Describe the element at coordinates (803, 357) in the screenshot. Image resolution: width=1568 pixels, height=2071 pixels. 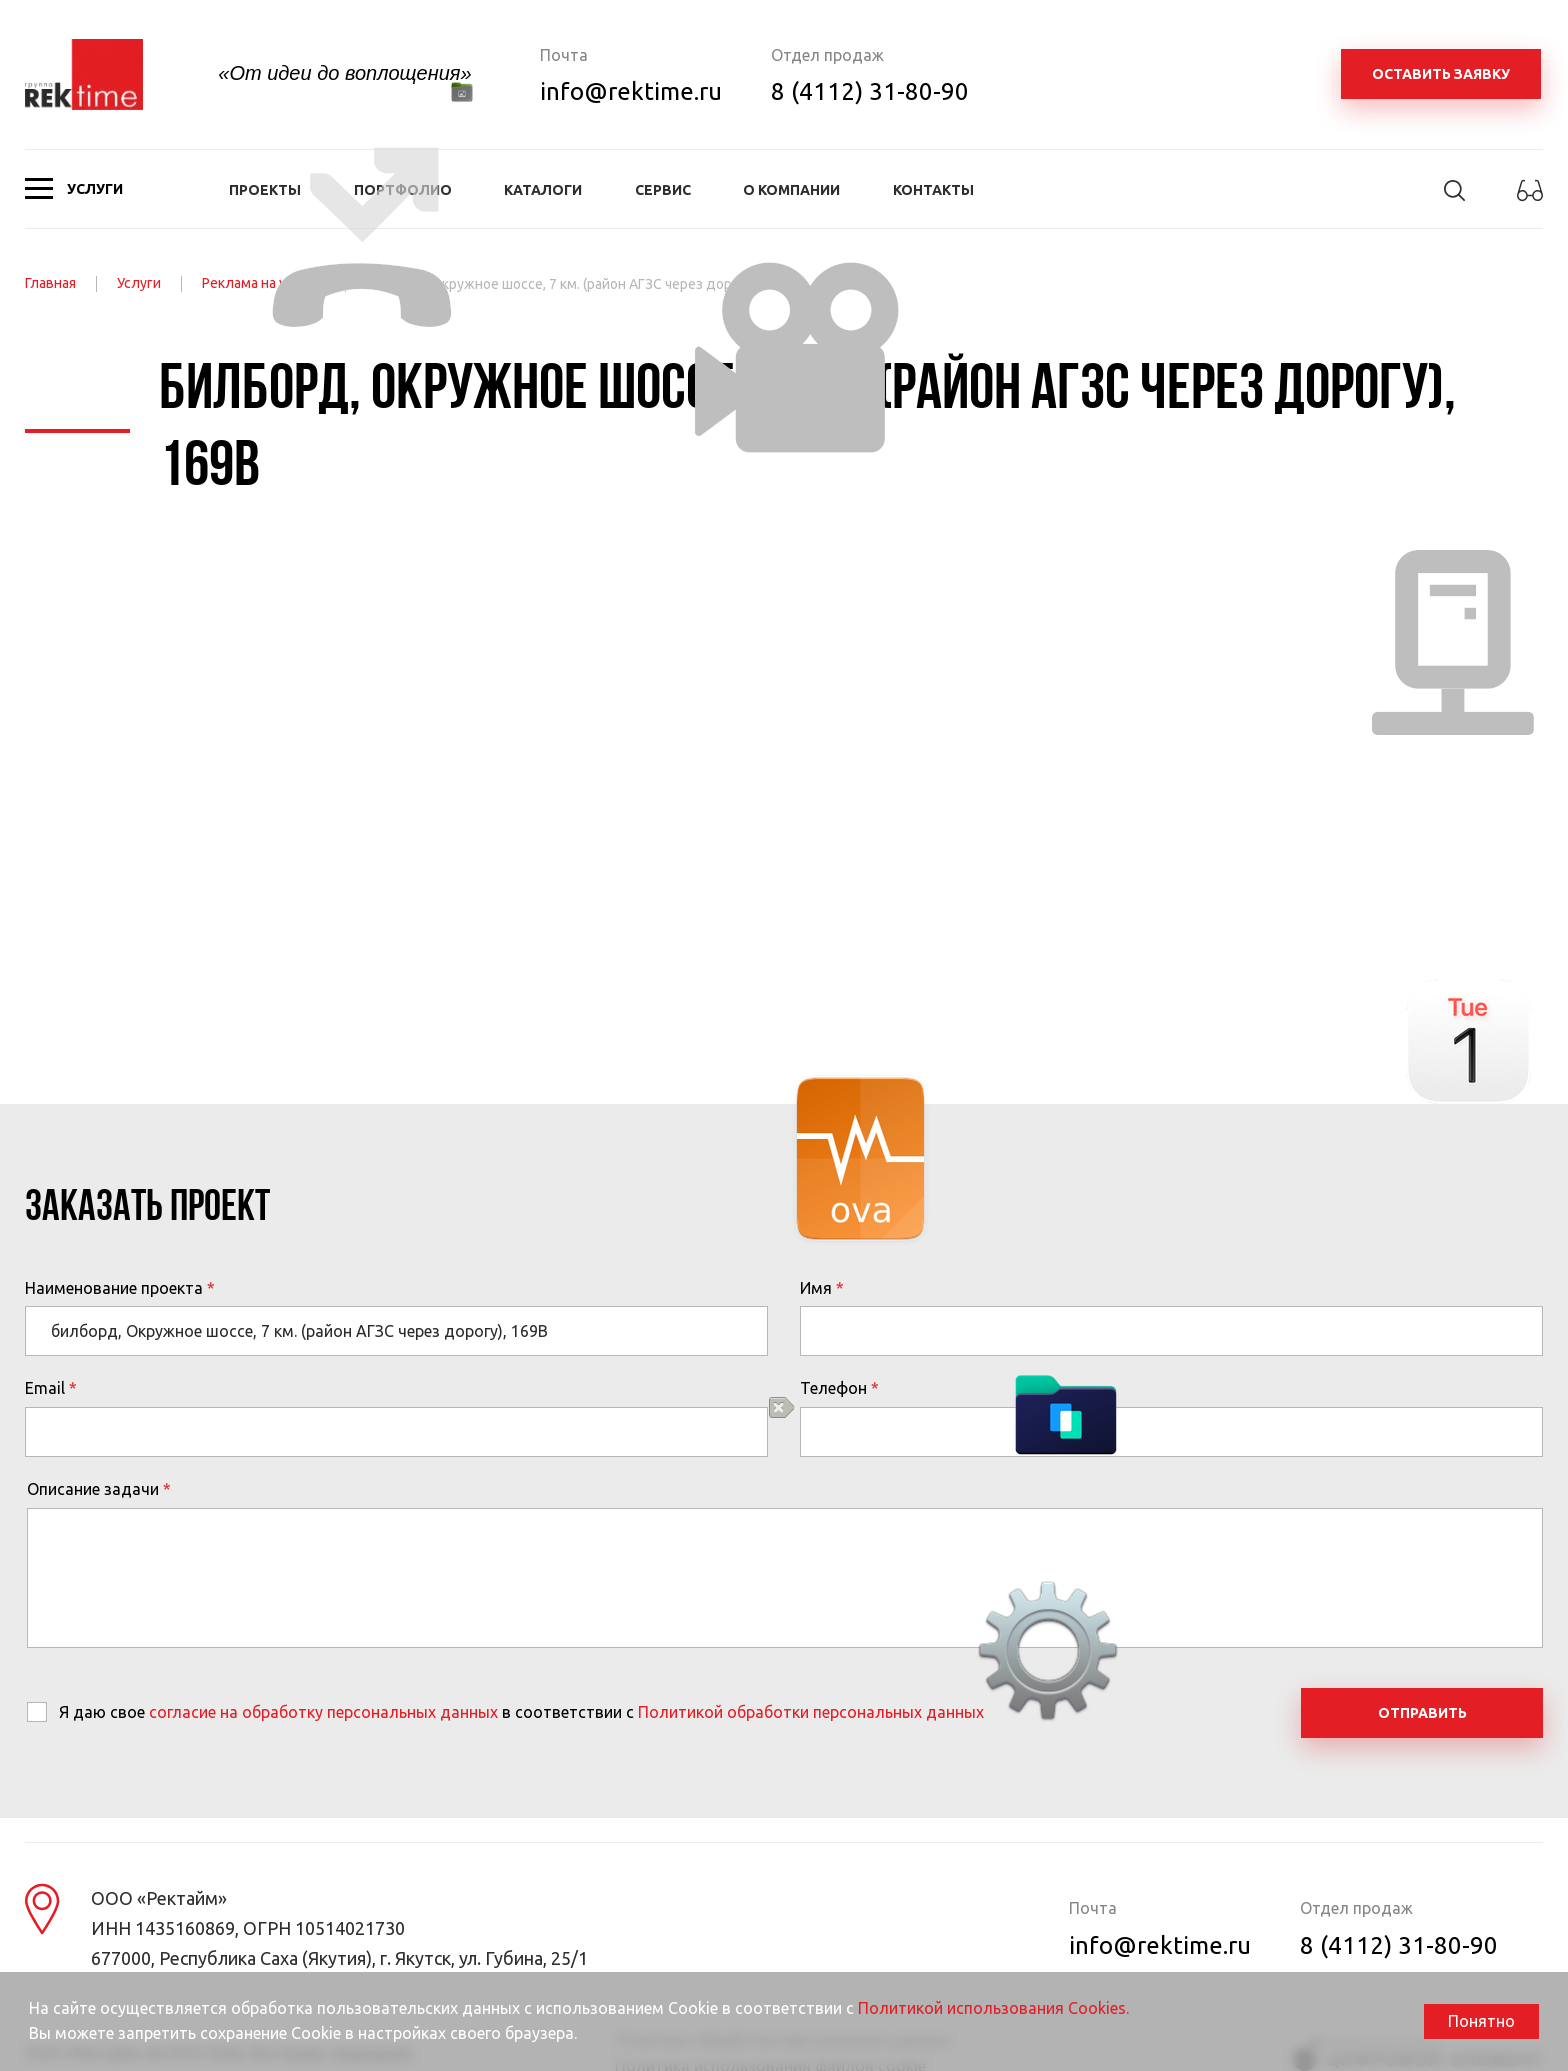
I see `access video camera or recording features` at that location.